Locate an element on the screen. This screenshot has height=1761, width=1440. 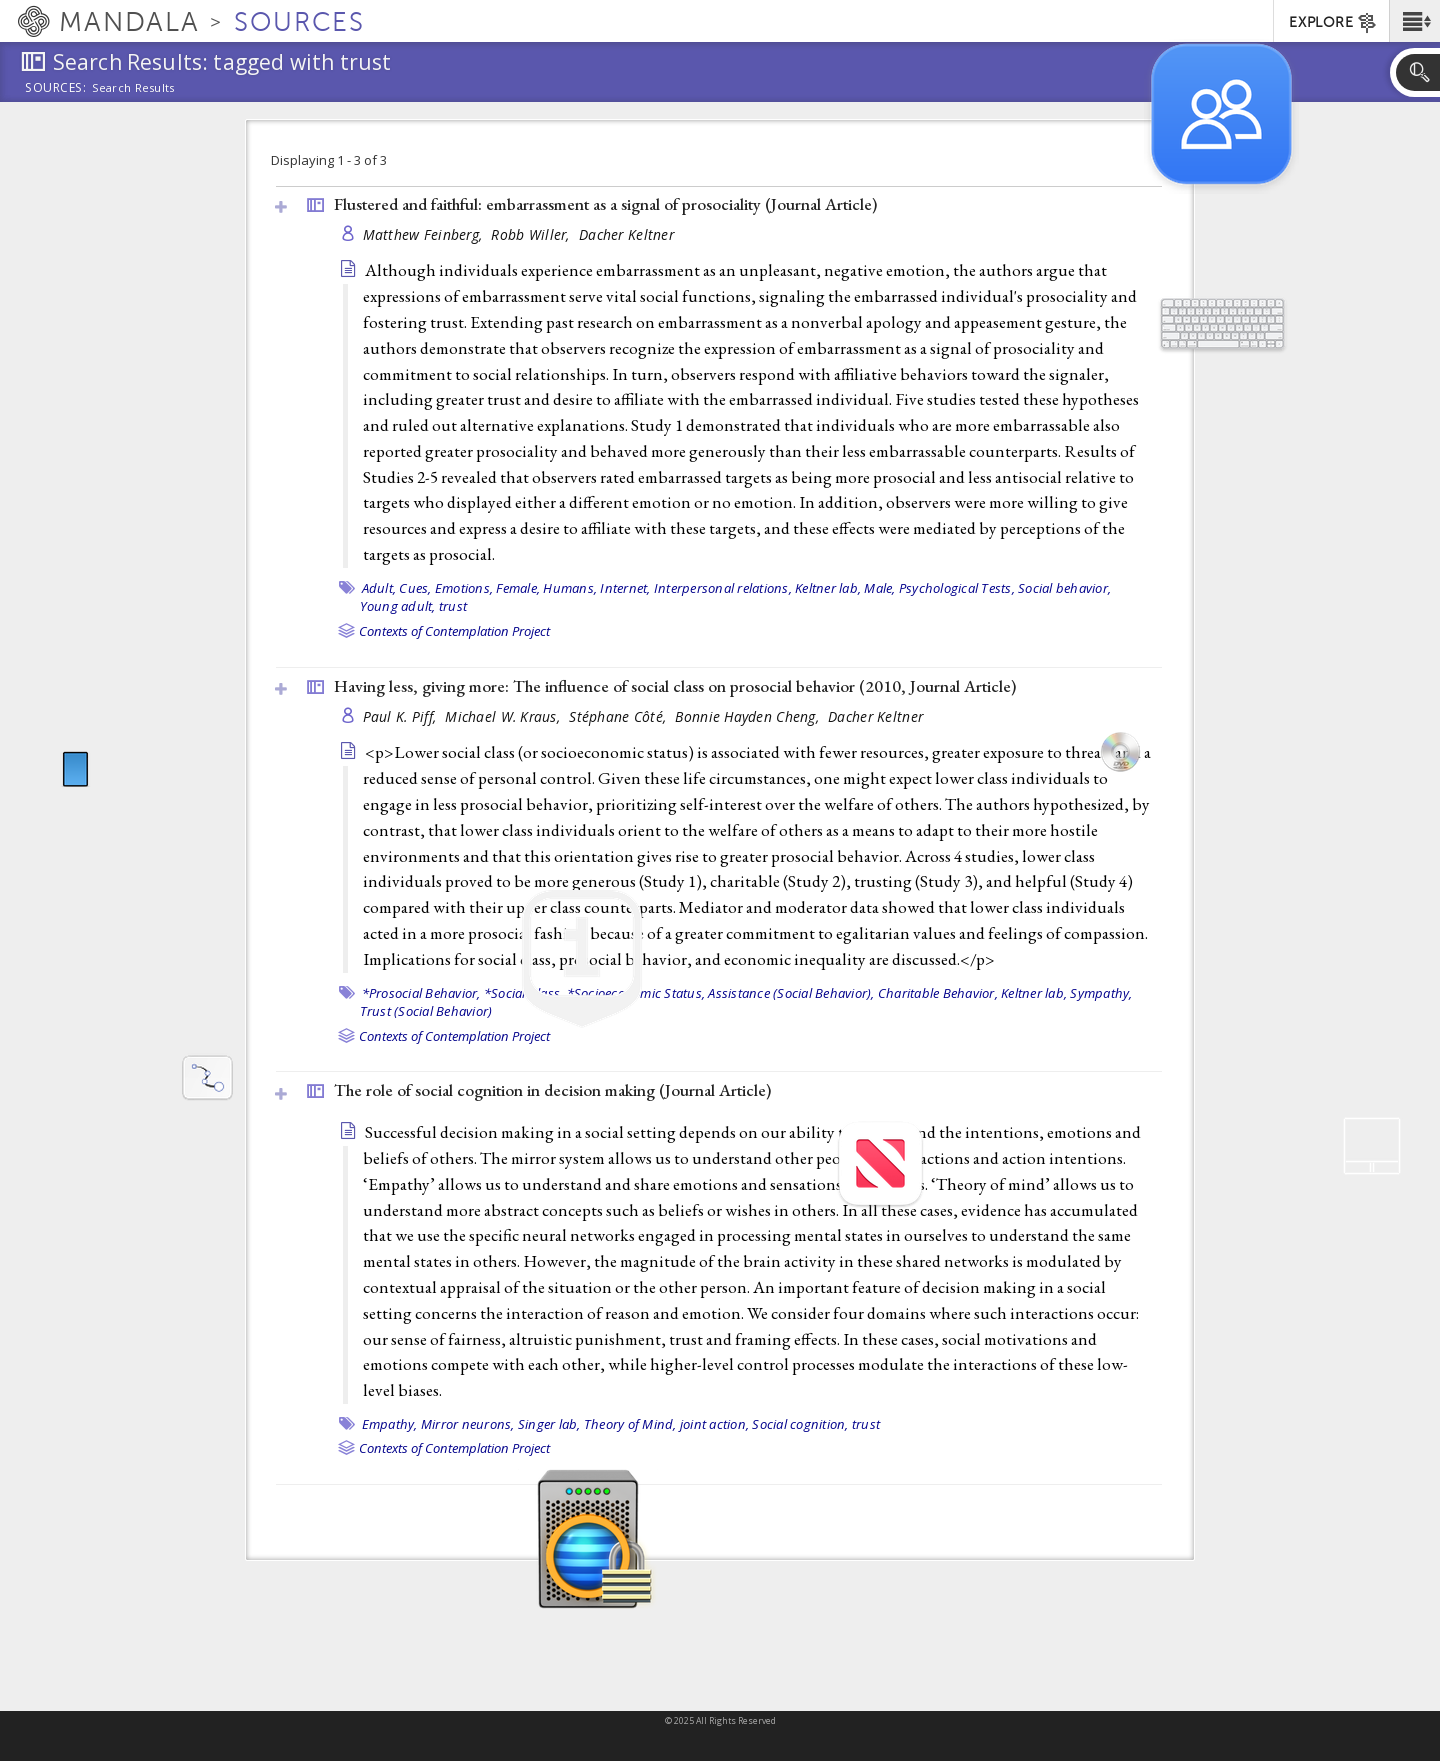
connect to a wireless keyboard is located at coordinates (1222, 323).